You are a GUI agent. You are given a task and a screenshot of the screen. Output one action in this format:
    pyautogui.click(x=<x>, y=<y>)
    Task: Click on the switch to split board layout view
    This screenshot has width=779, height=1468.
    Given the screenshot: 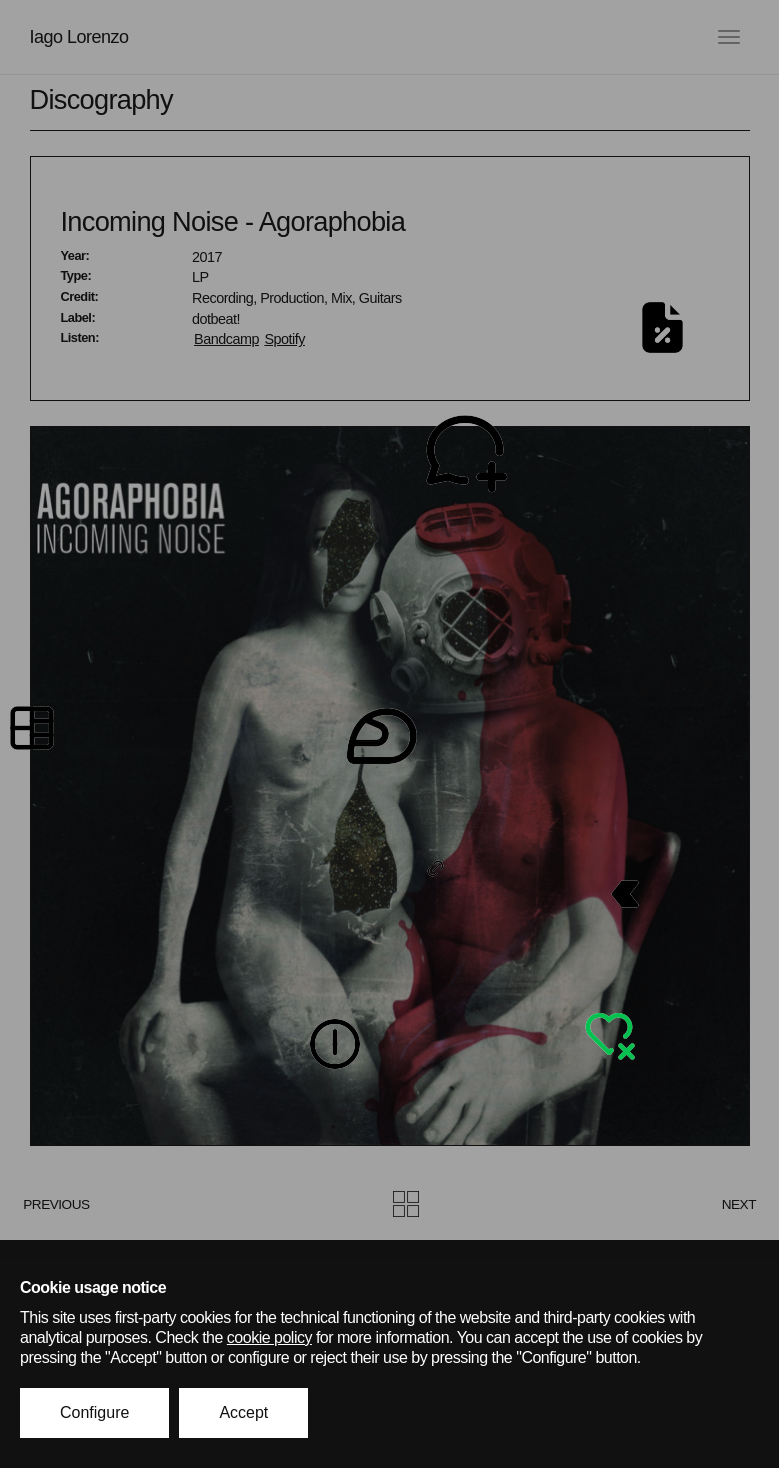 What is the action you would take?
    pyautogui.click(x=32, y=728)
    